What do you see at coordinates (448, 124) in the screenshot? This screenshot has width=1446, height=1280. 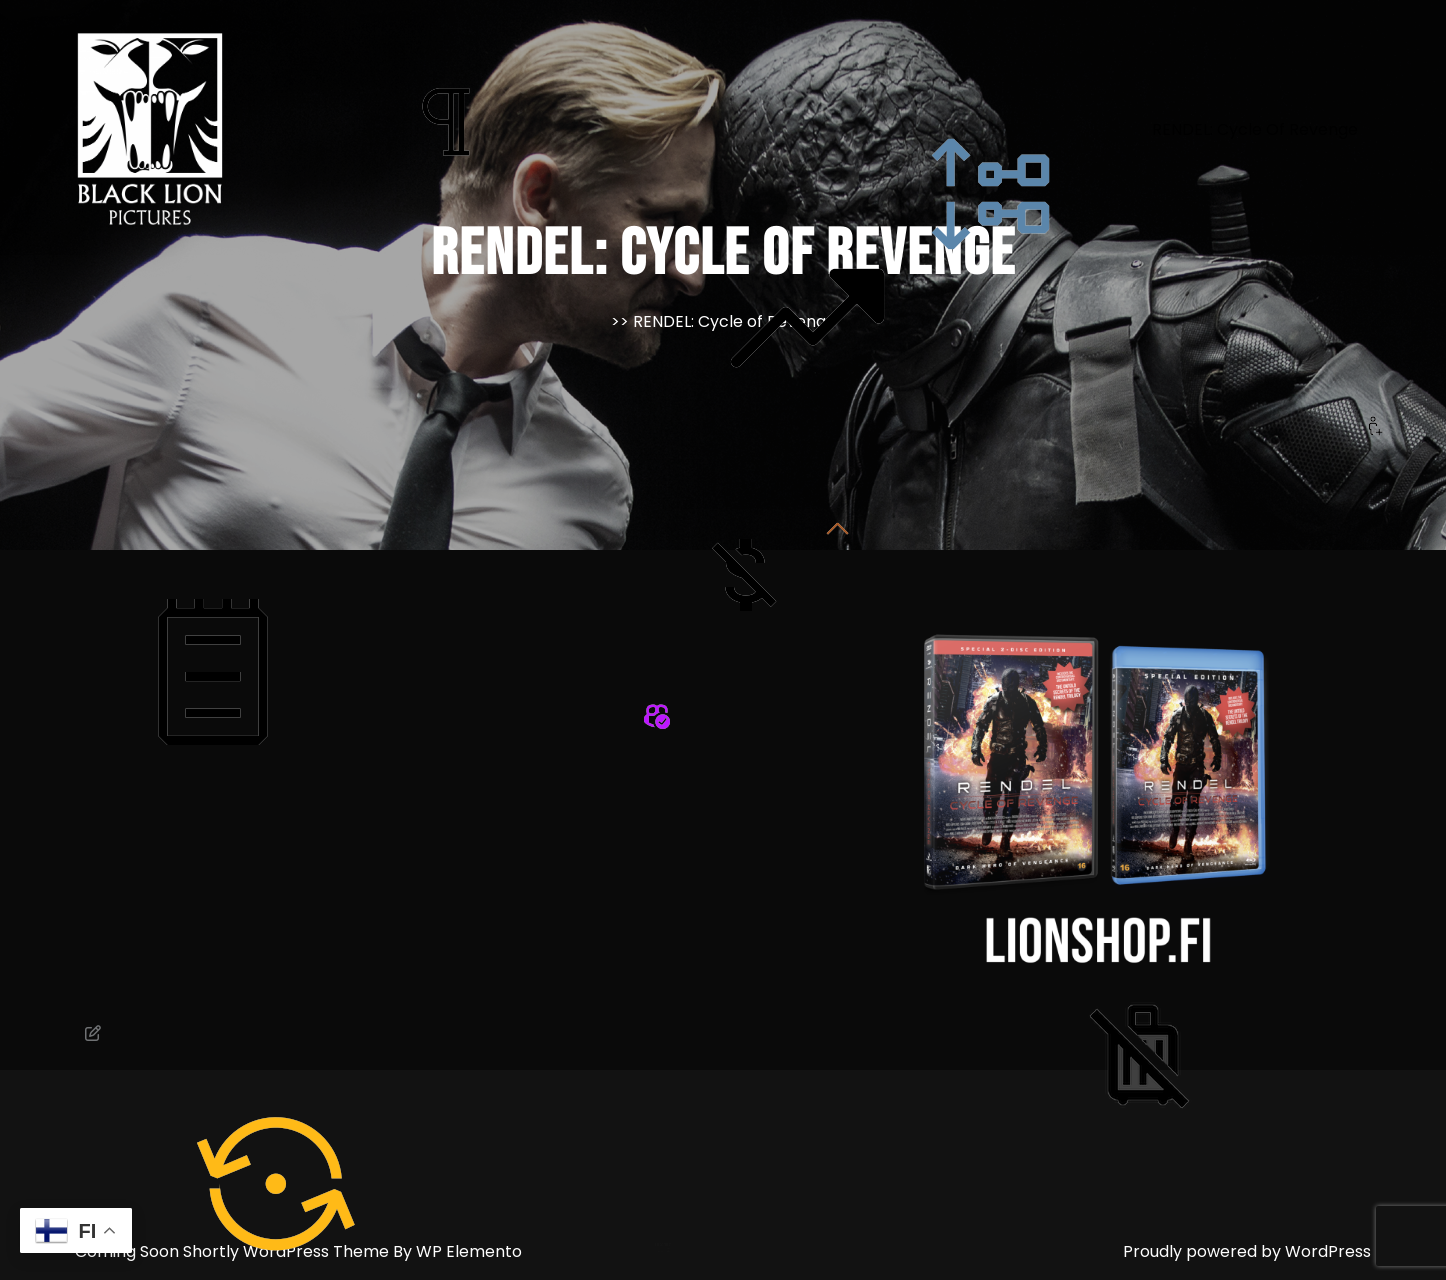 I see `toggle whitespace visibility in editor` at bounding box center [448, 124].